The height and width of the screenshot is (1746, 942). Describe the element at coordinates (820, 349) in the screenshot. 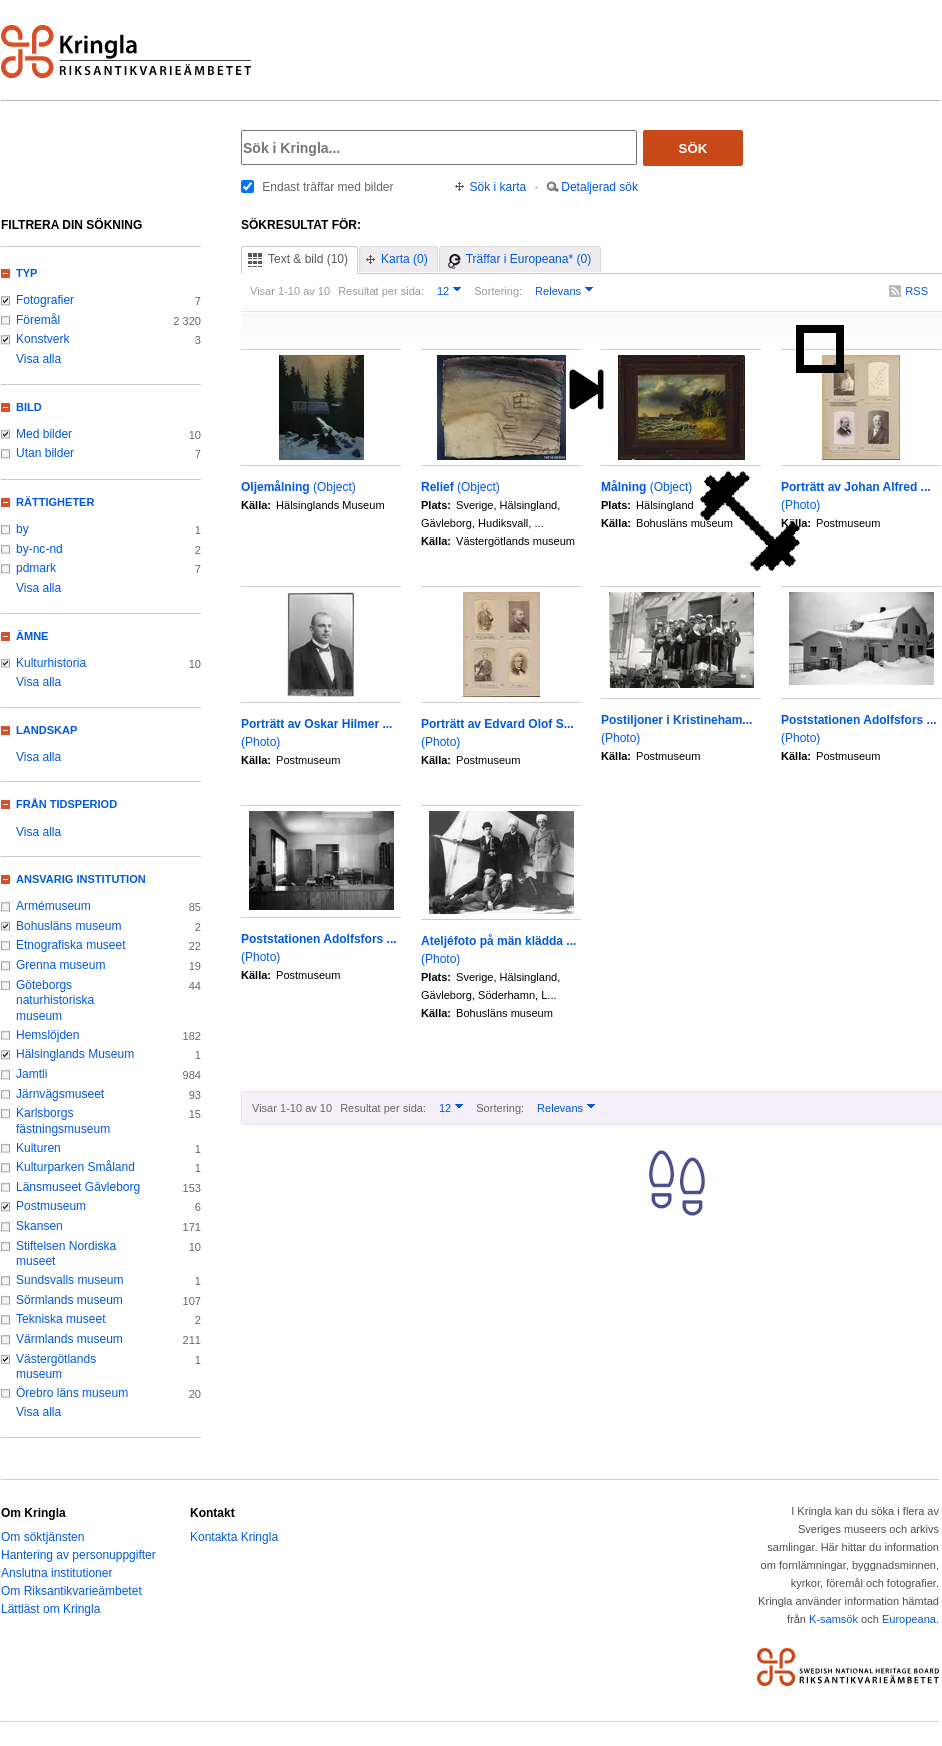

I see `stop media playback` at that location.